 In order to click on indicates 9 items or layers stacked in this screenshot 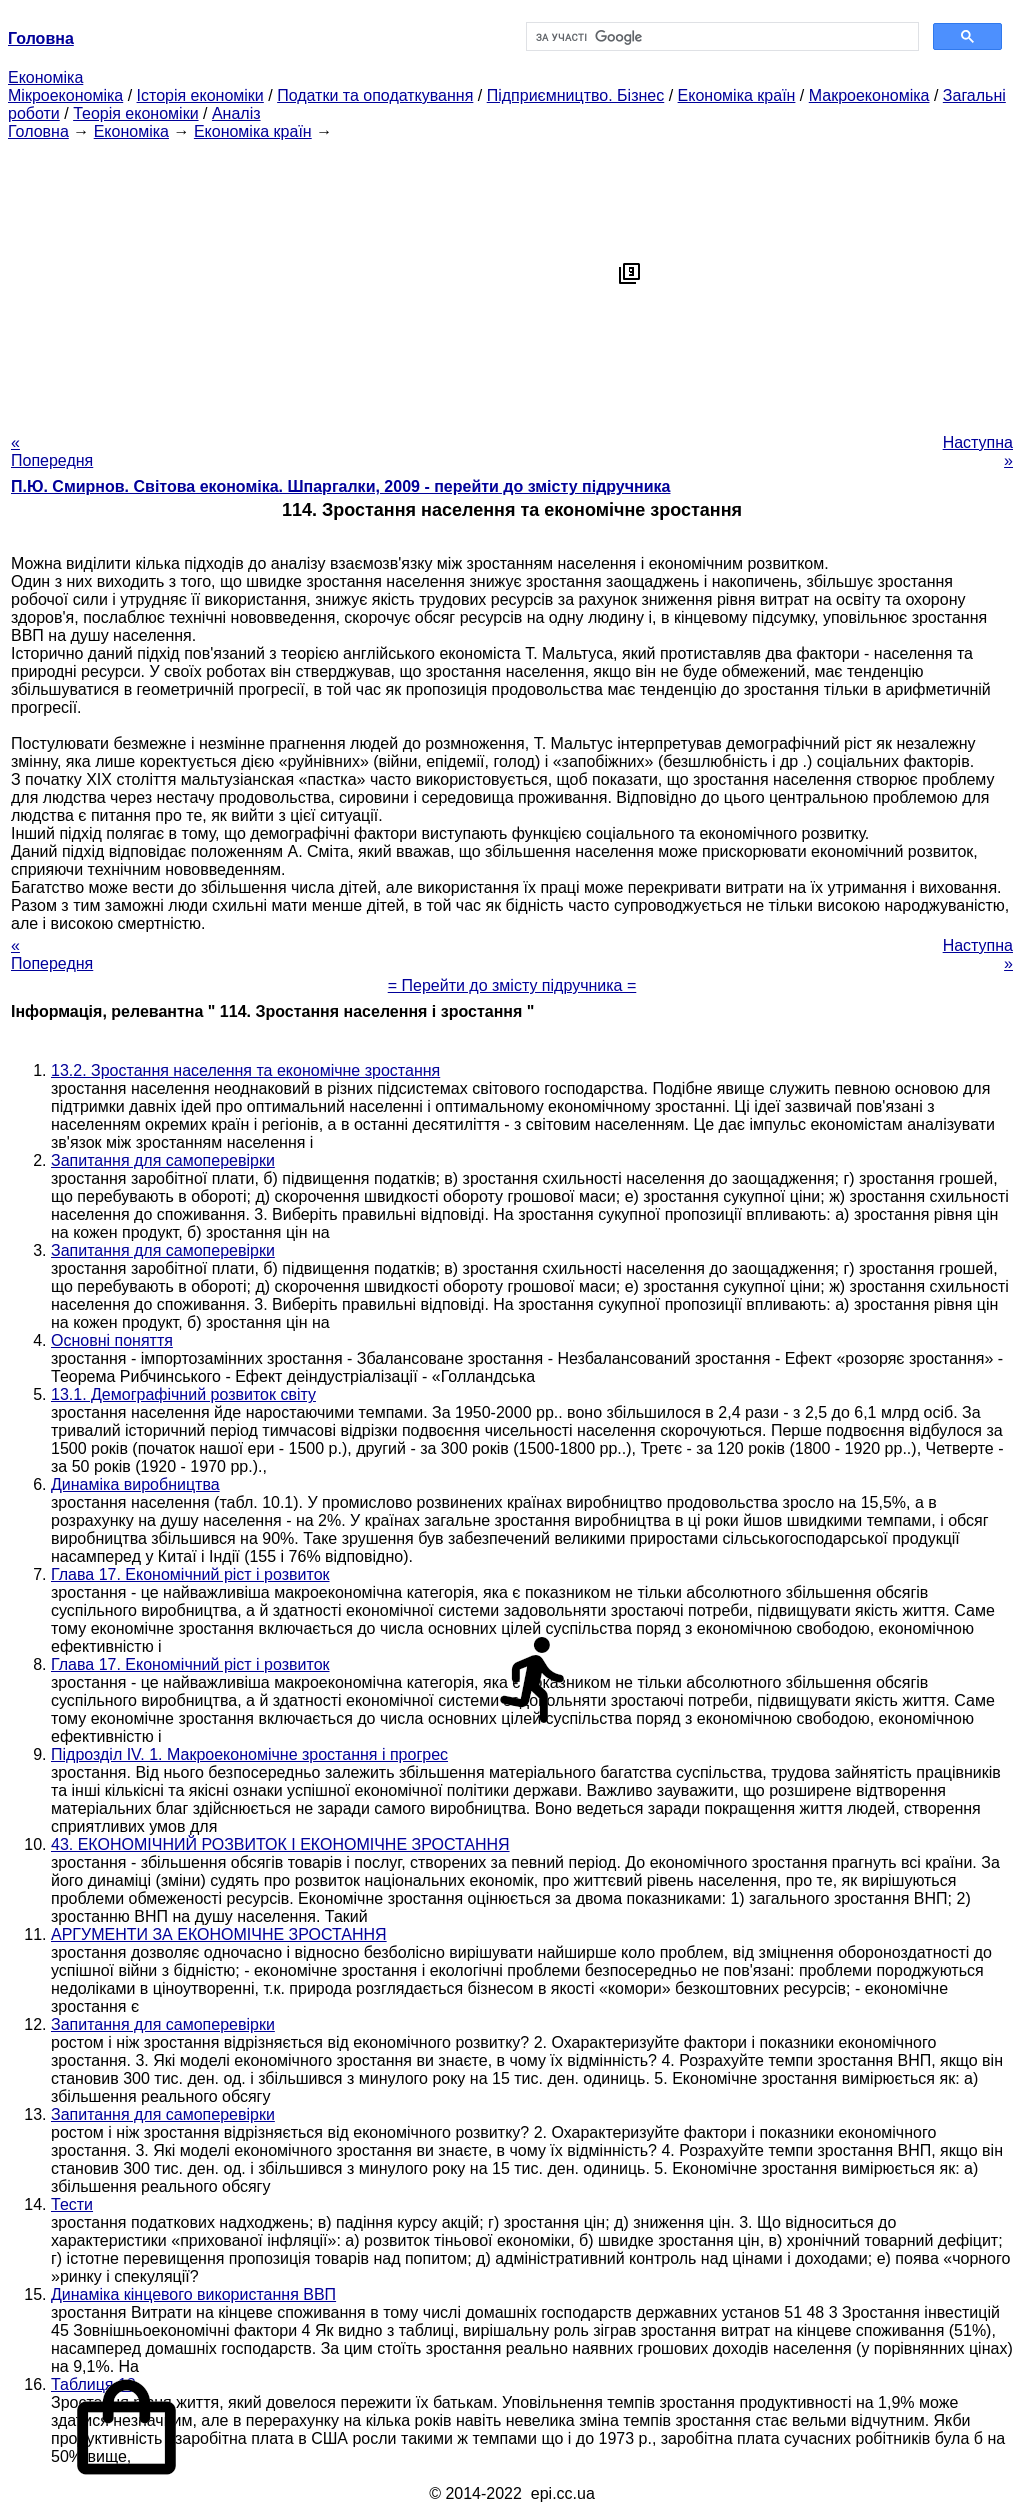, I will do `click(629, 273)`.